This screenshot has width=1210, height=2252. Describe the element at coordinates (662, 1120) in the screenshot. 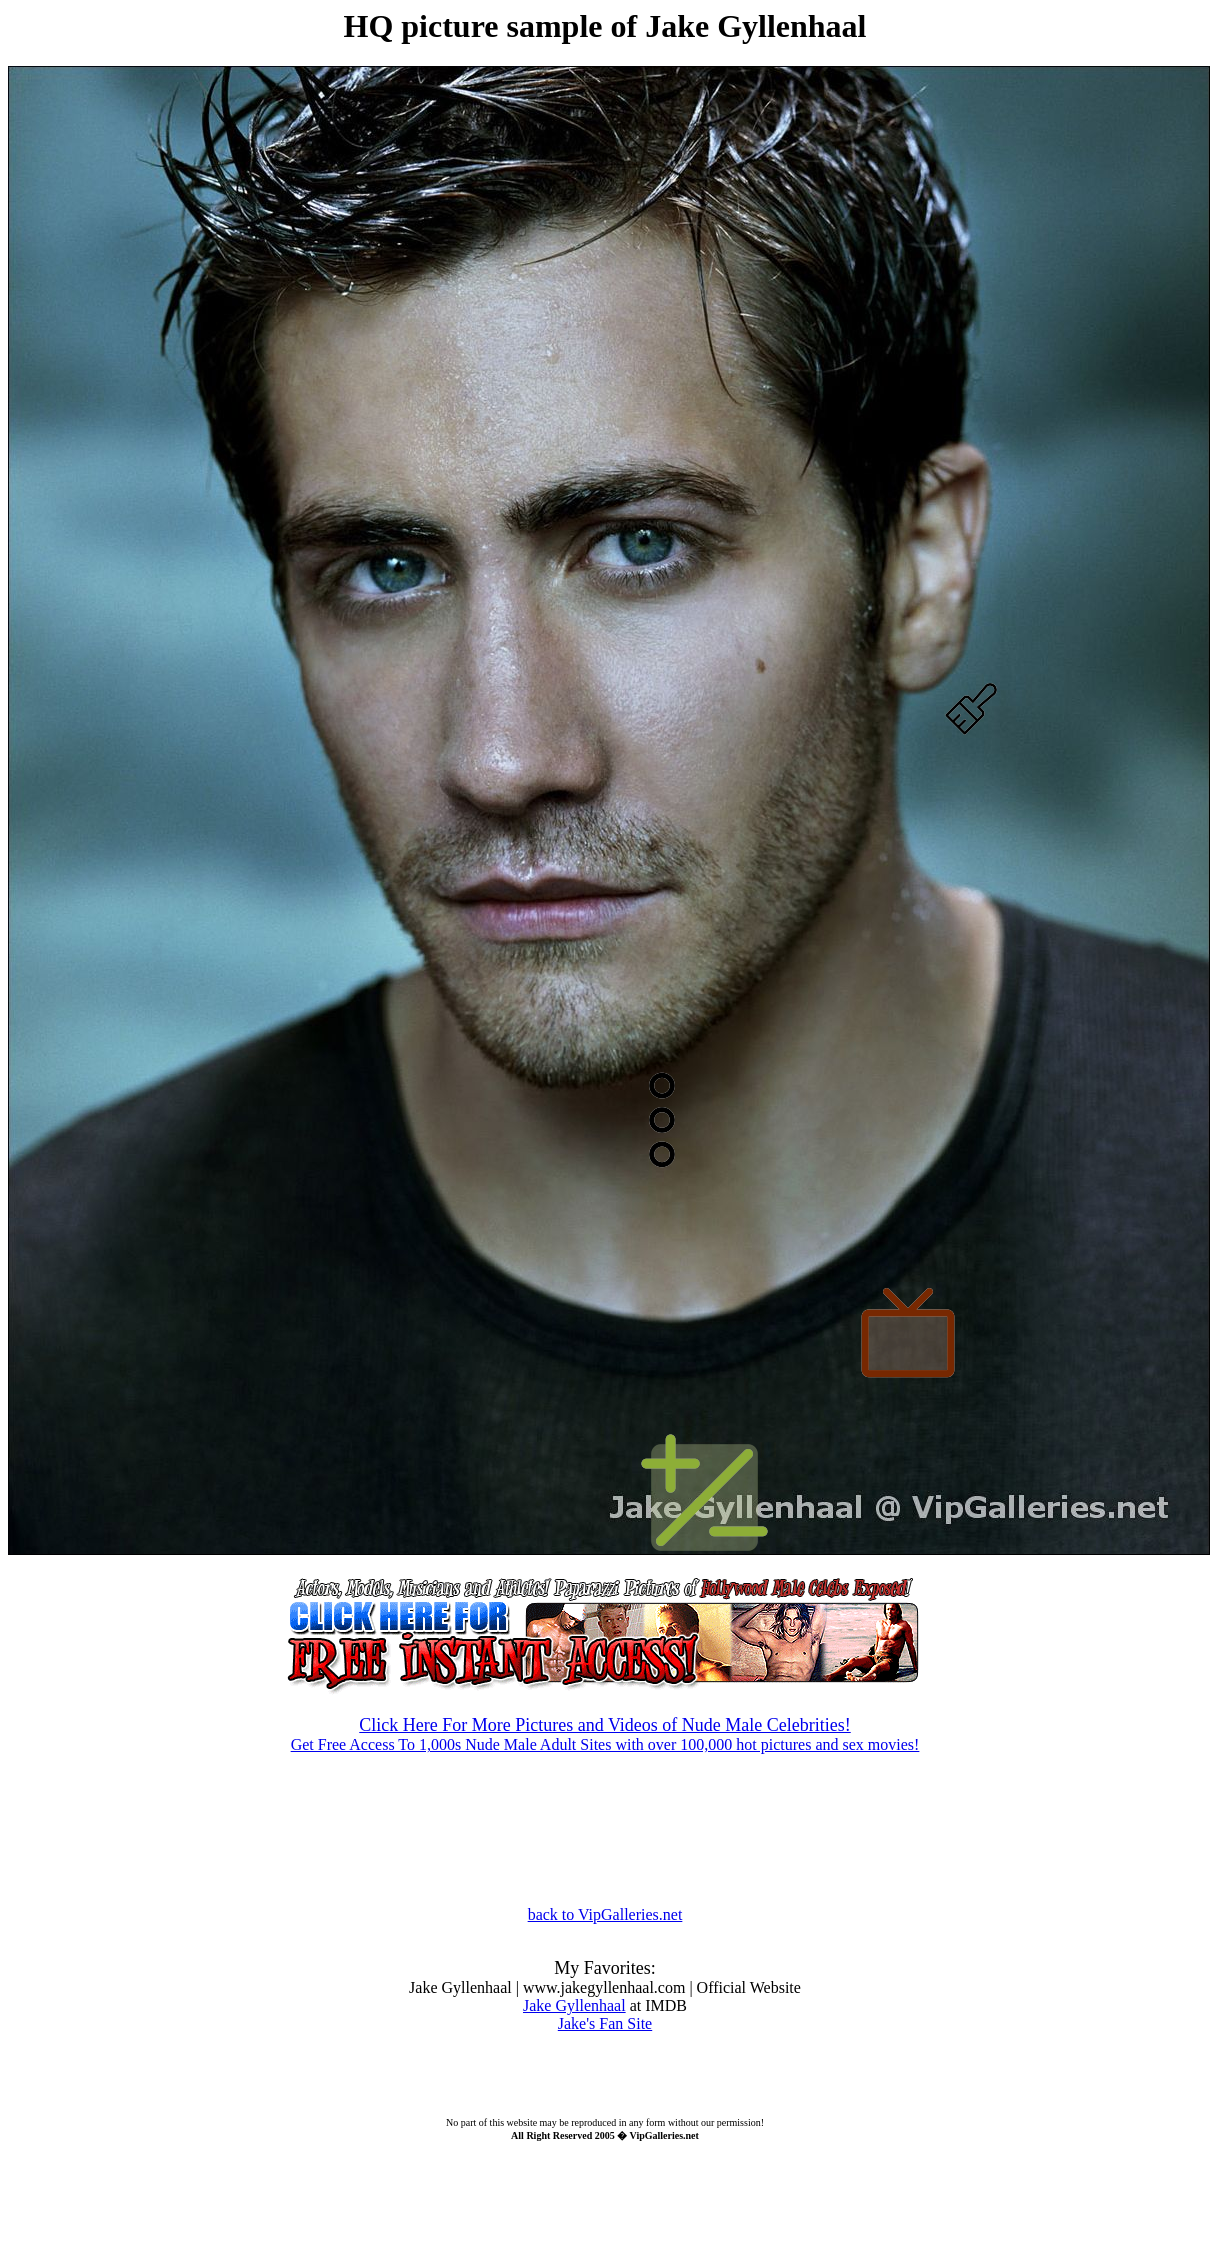

I see `open more options menu` at that location.